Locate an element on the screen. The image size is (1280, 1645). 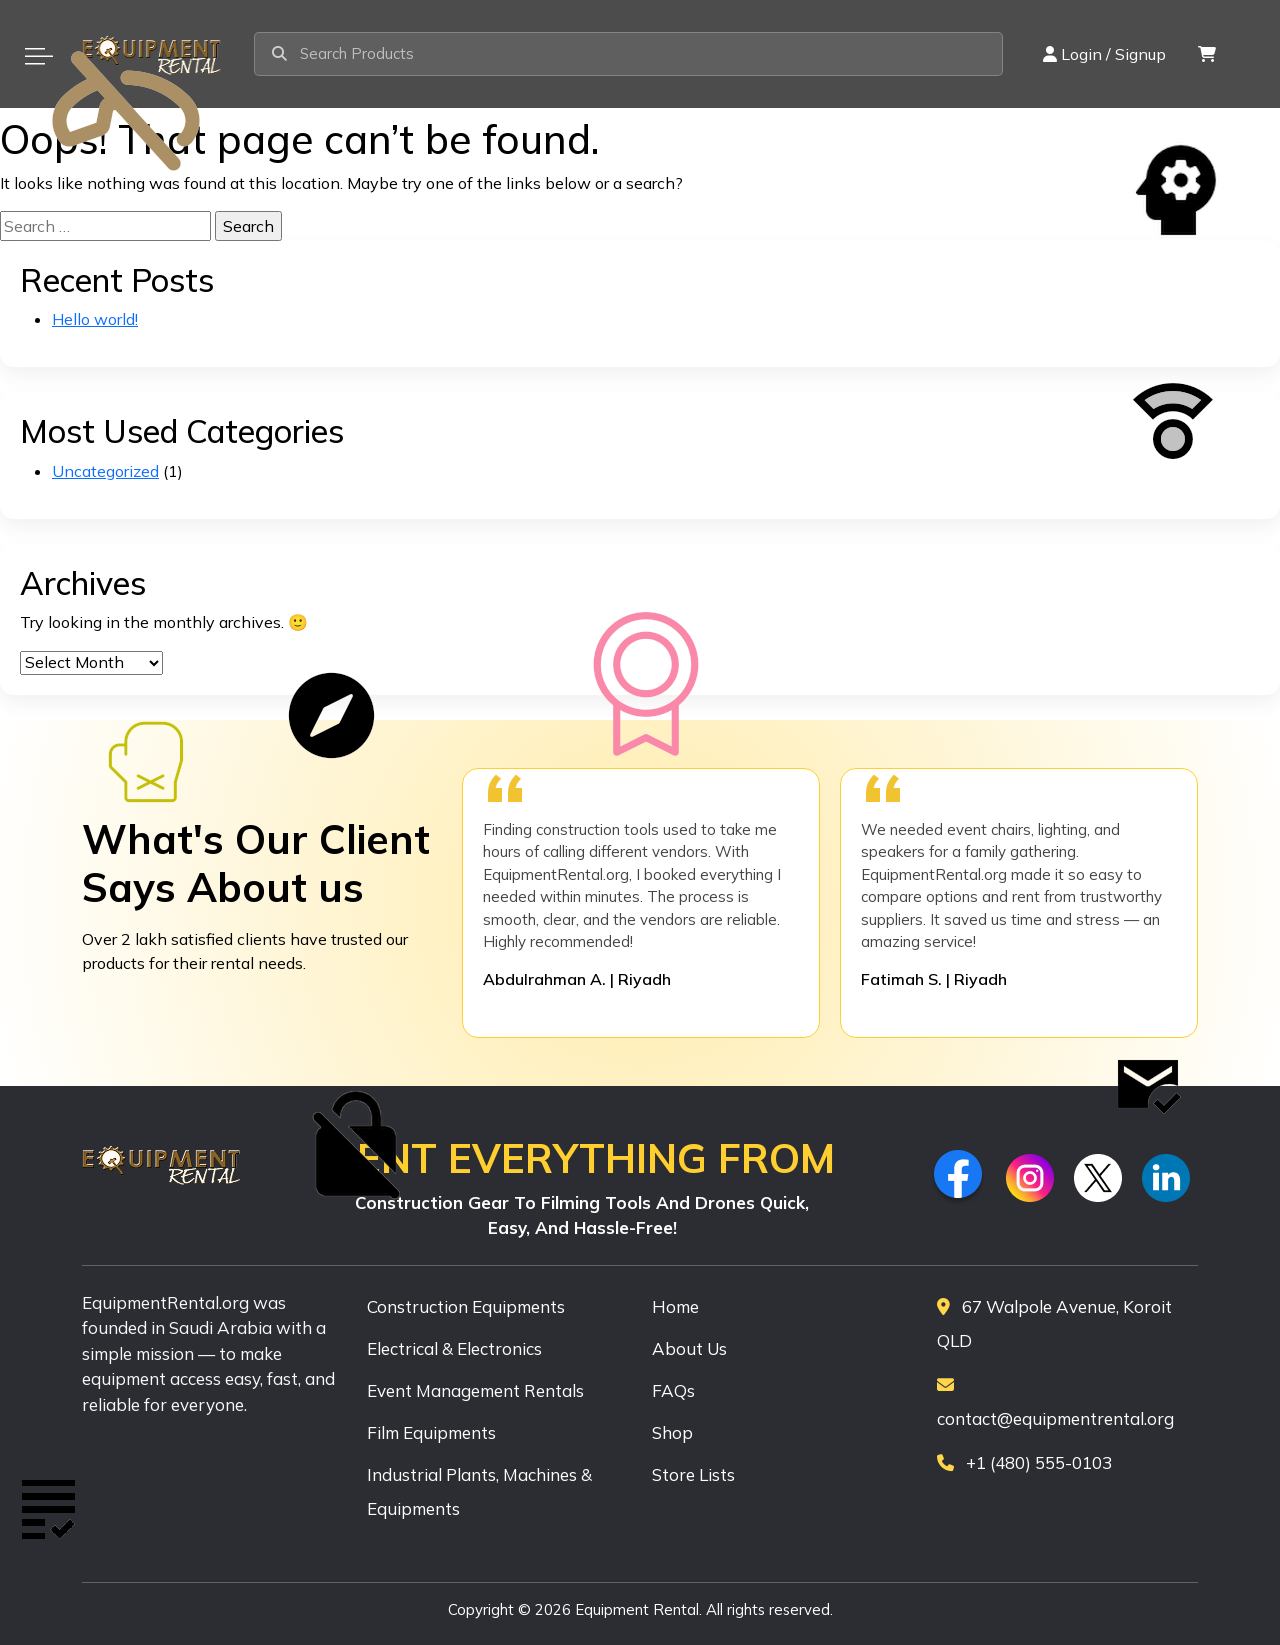
calibrate your device's compass is located at coordinates (1173, 419).